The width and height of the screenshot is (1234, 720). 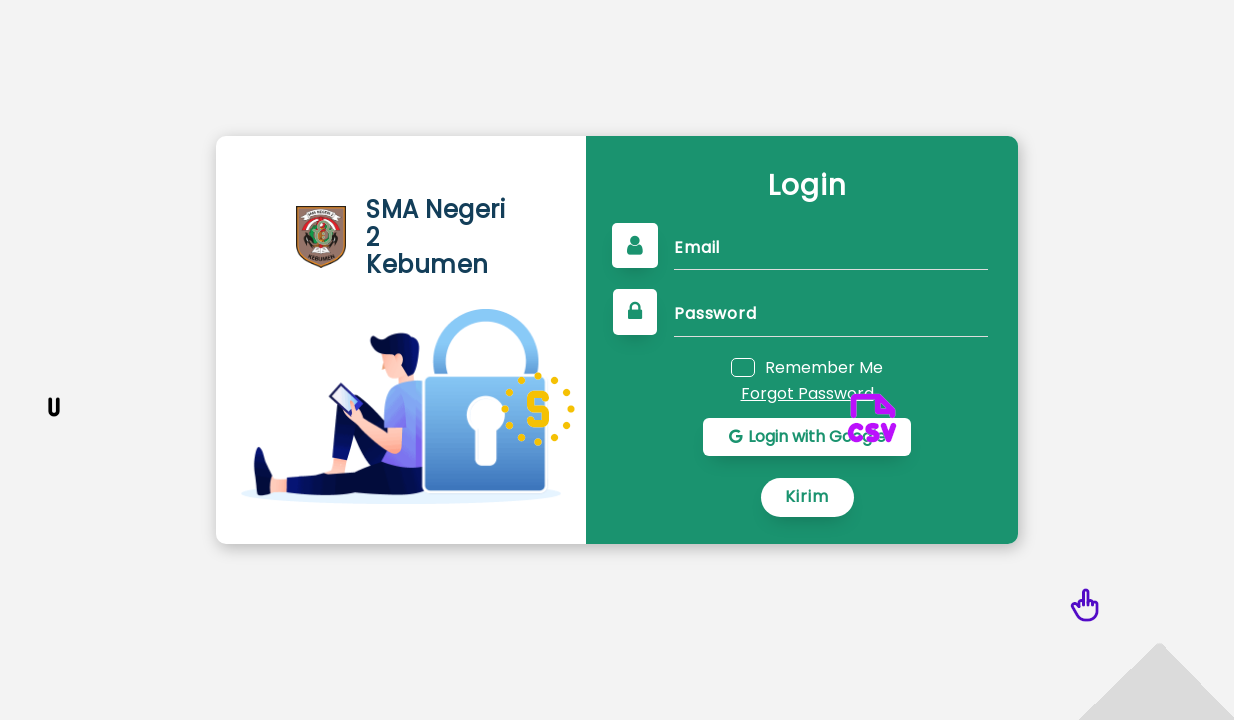 What do you see at coordinates (54, 407) in the screenshot?
I see `indicates an item starting with the letter u` at bounding box center [54, 407].